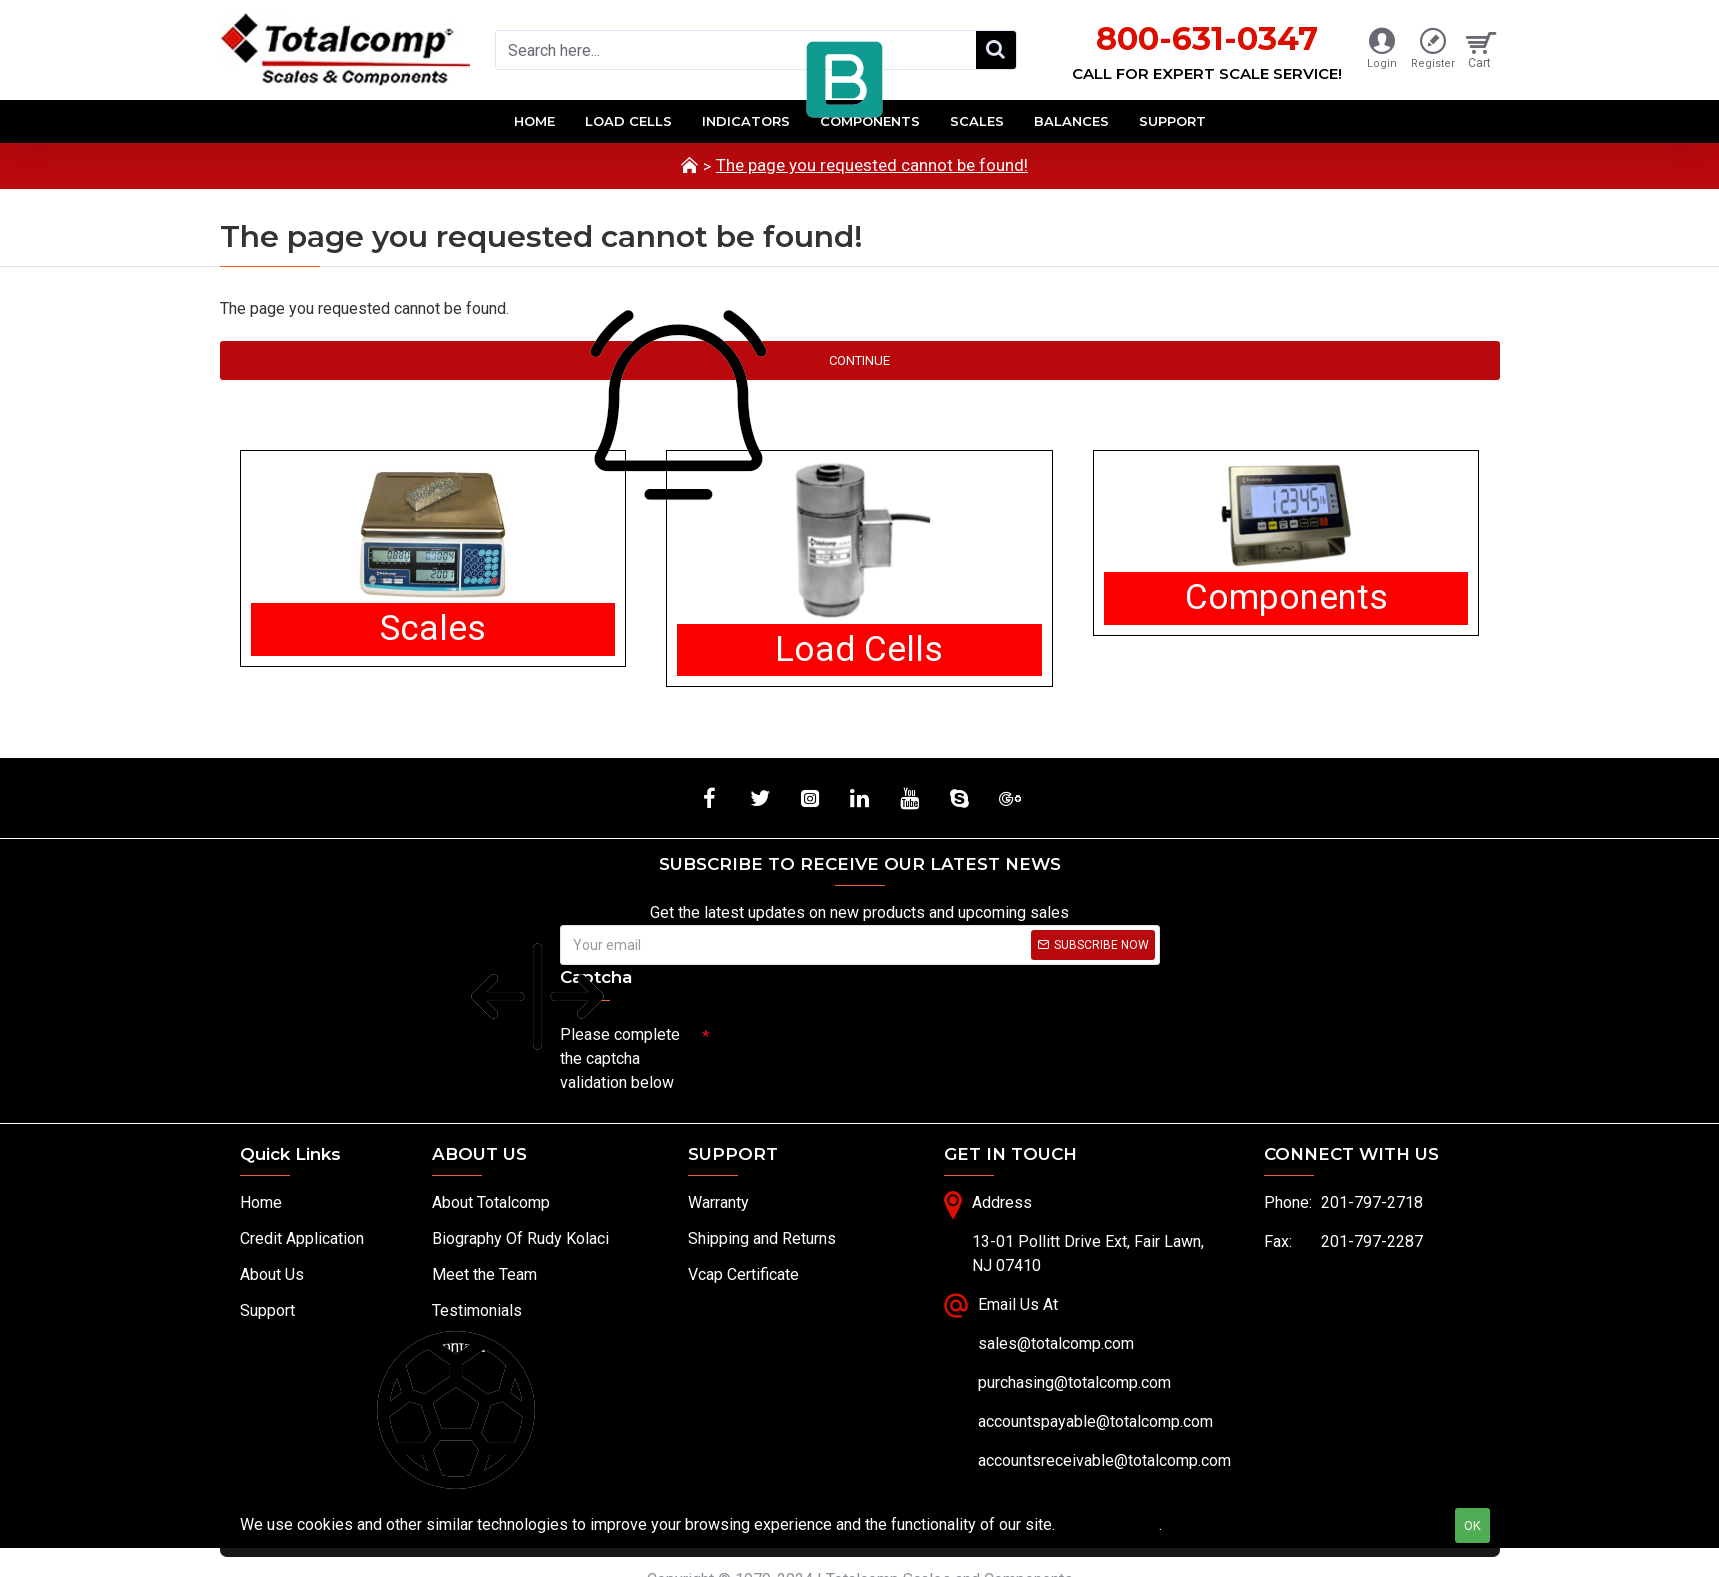  Describe the element at coordinates (456, 1410) in the screenshot. I see `access soccer or football content` at that location.